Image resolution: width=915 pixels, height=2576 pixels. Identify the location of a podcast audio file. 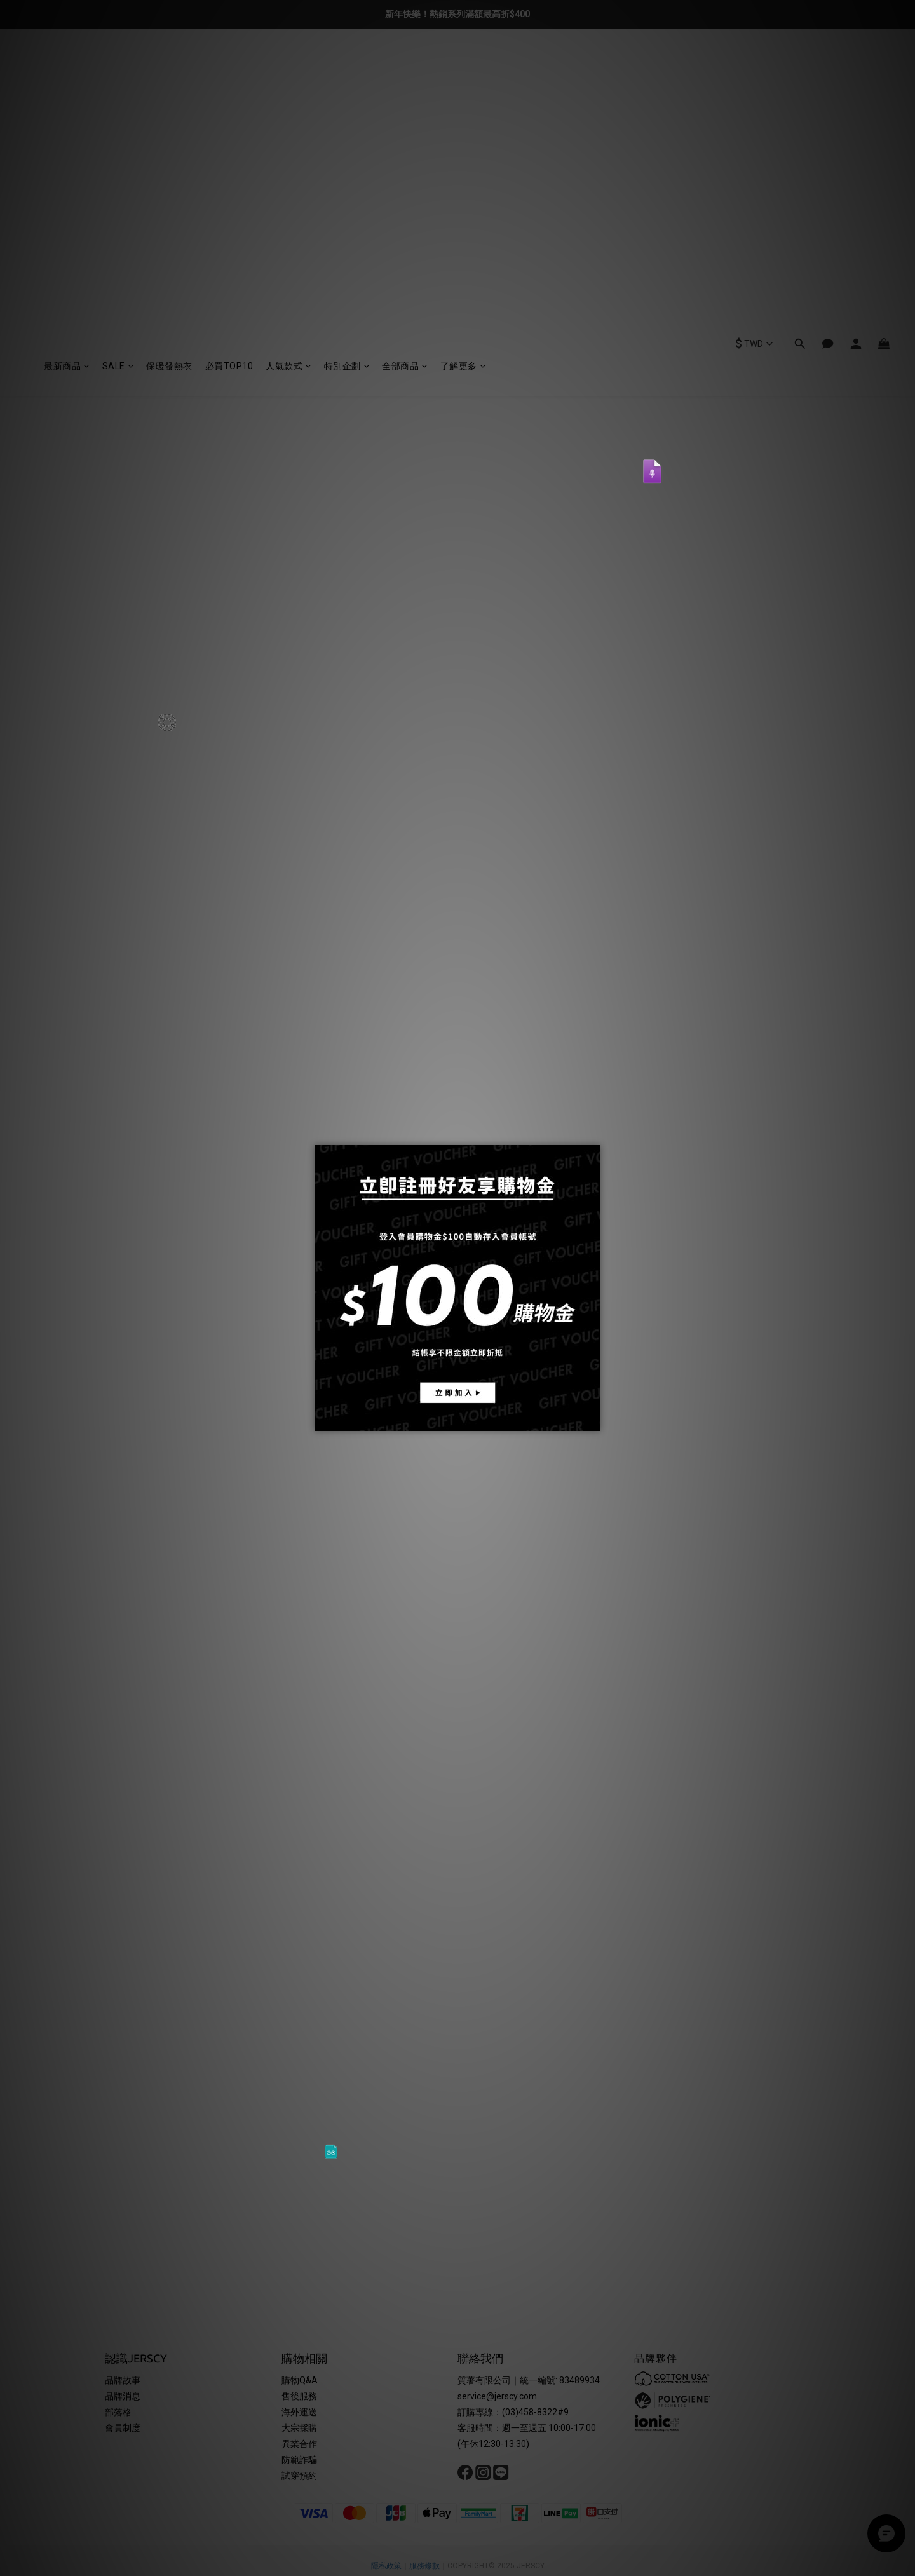
(652, 471).